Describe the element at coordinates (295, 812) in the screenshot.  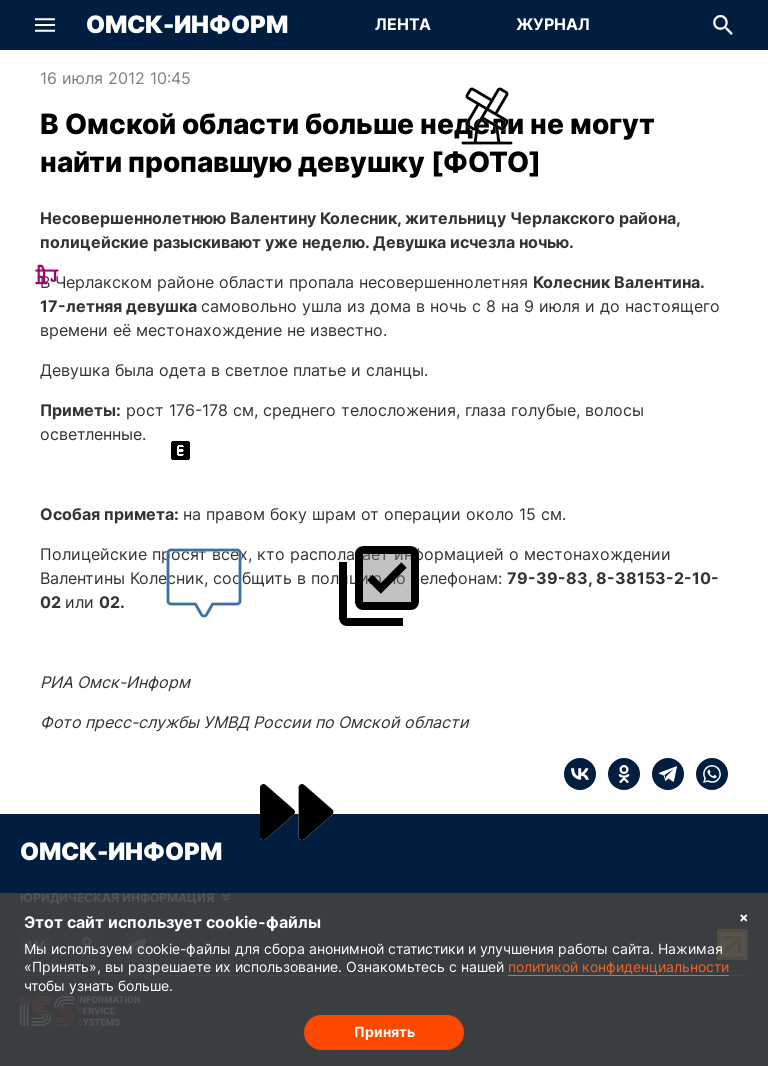
I see `skip to the next track` at that location.